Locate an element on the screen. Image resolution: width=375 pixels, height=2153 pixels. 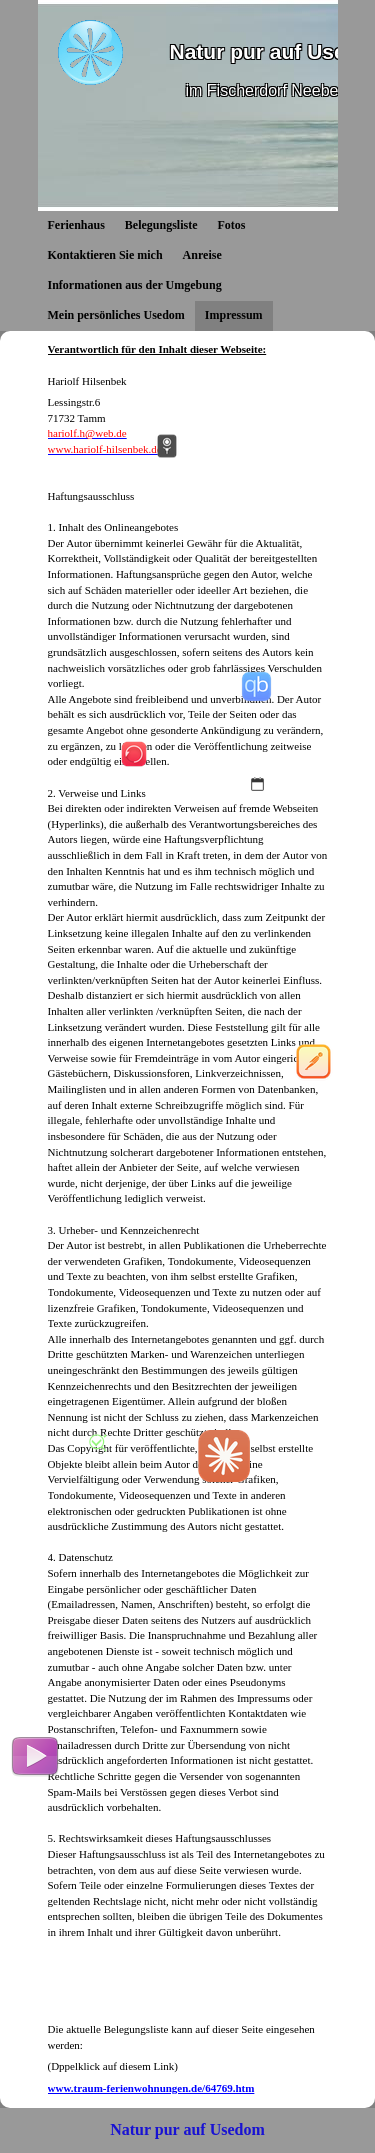
open qbittorrent torrent client is located at coordinates (256, 686).